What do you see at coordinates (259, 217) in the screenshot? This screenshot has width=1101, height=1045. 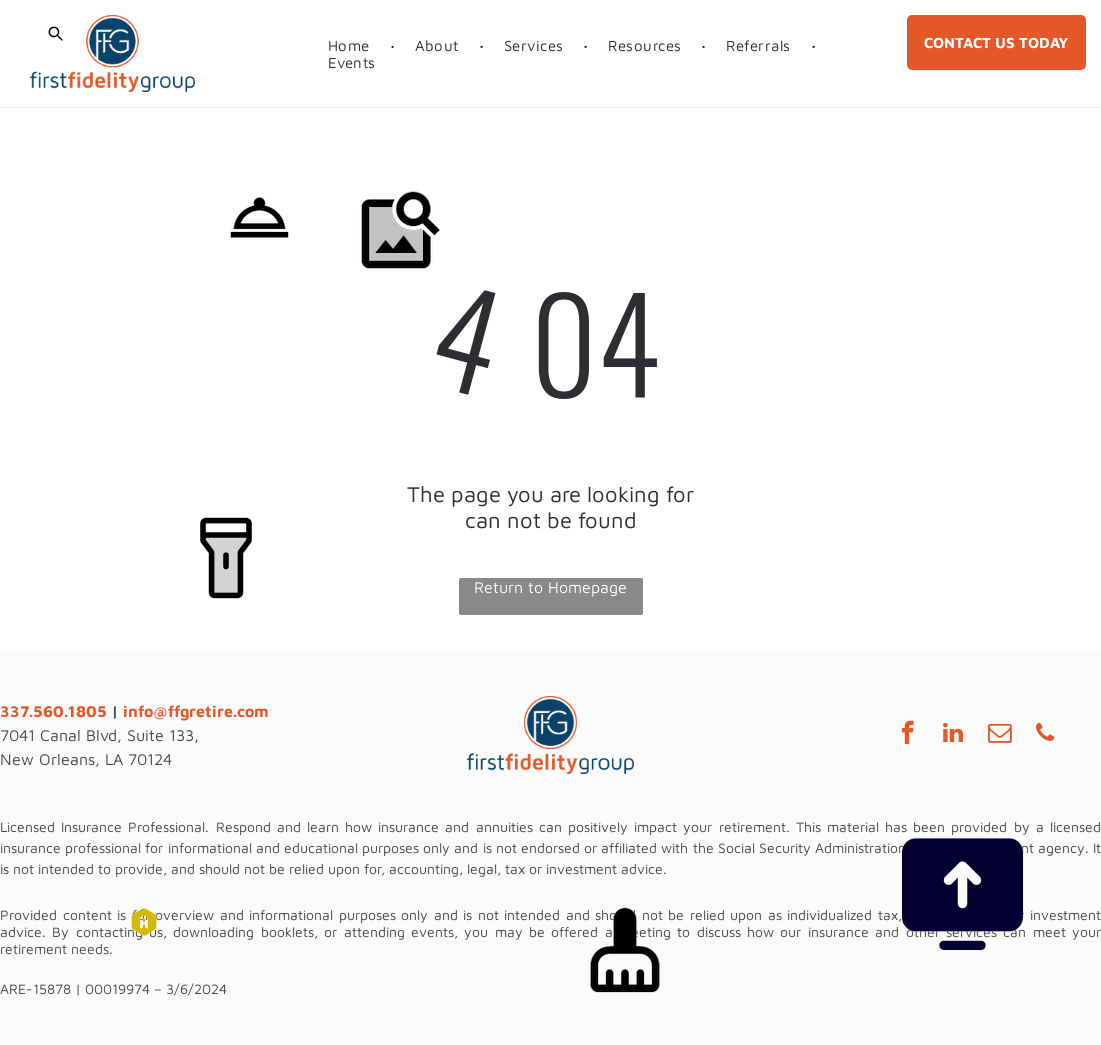 I see `request room service or hotel amenities` at bounding box center [259, 217].